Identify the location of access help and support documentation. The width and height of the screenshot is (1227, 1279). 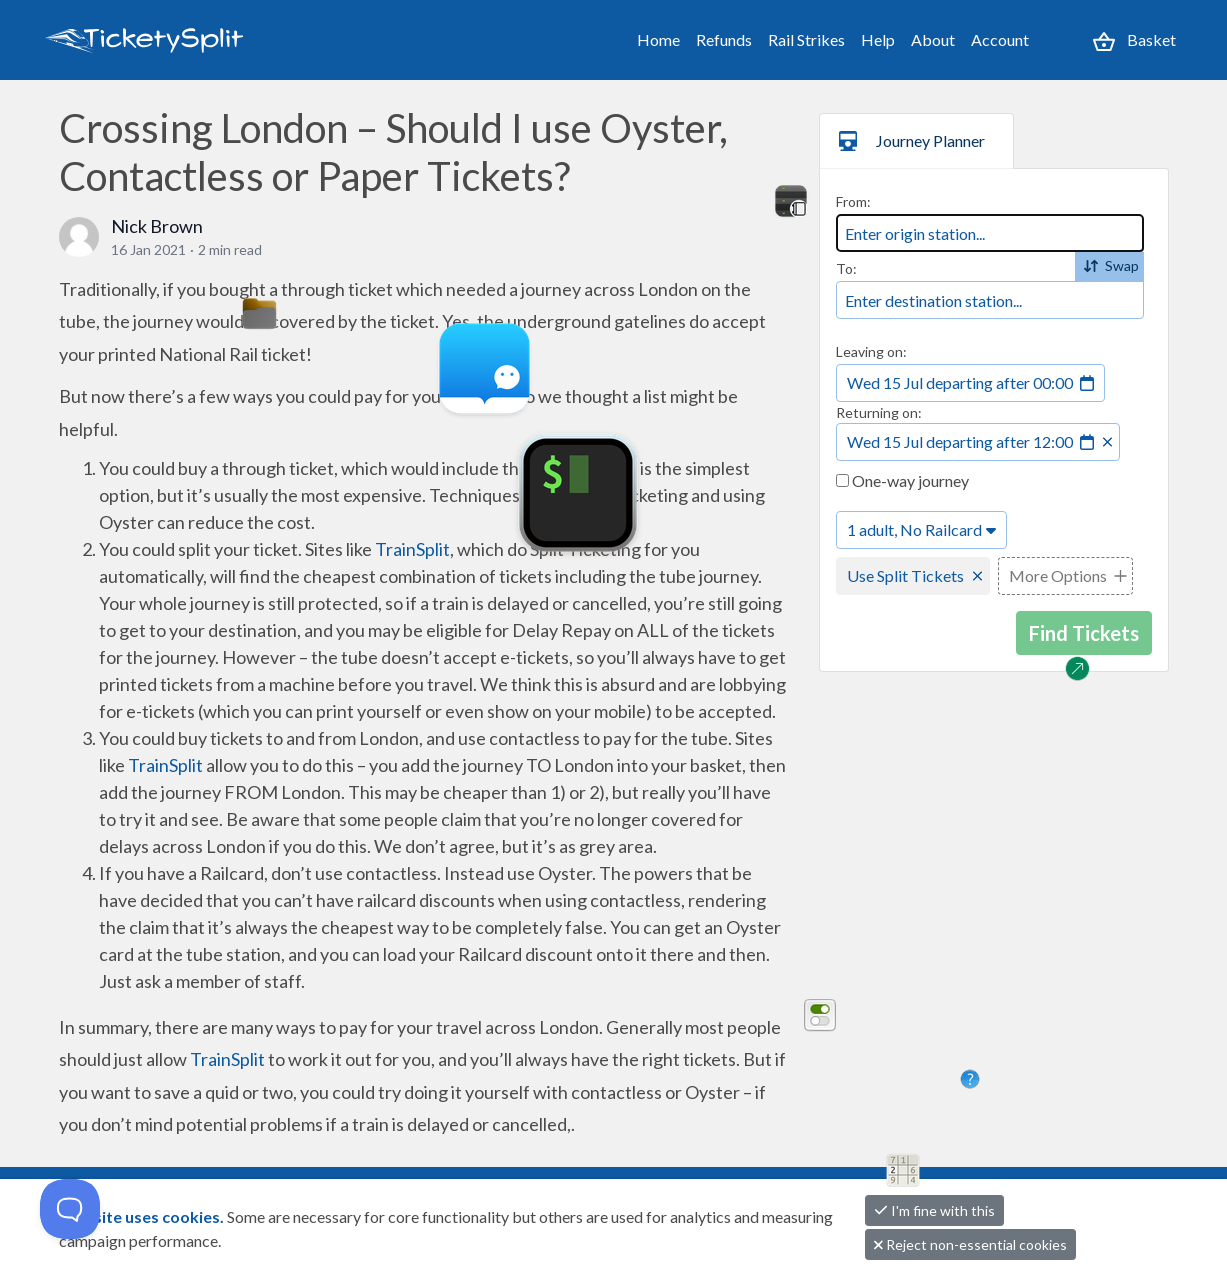
(970, 1079).